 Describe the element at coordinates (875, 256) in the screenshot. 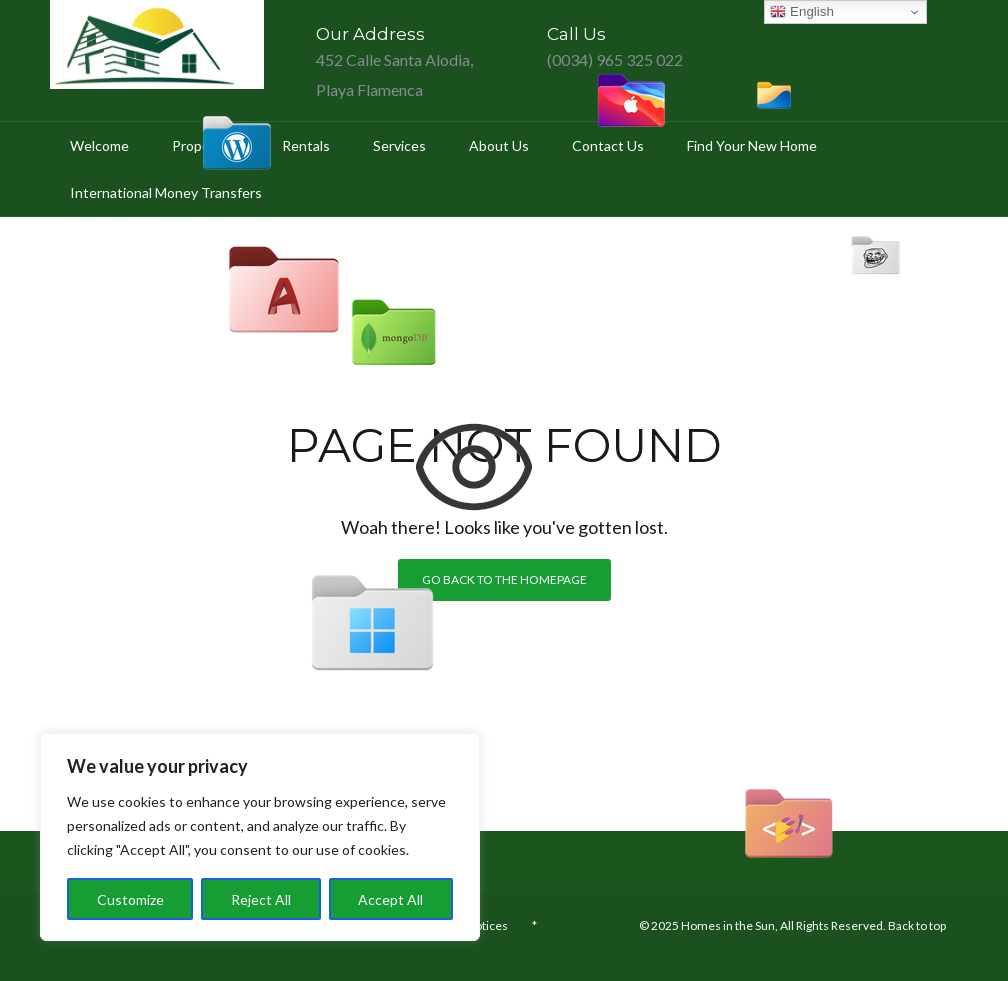

I see `open your meme collection folder` at that location.